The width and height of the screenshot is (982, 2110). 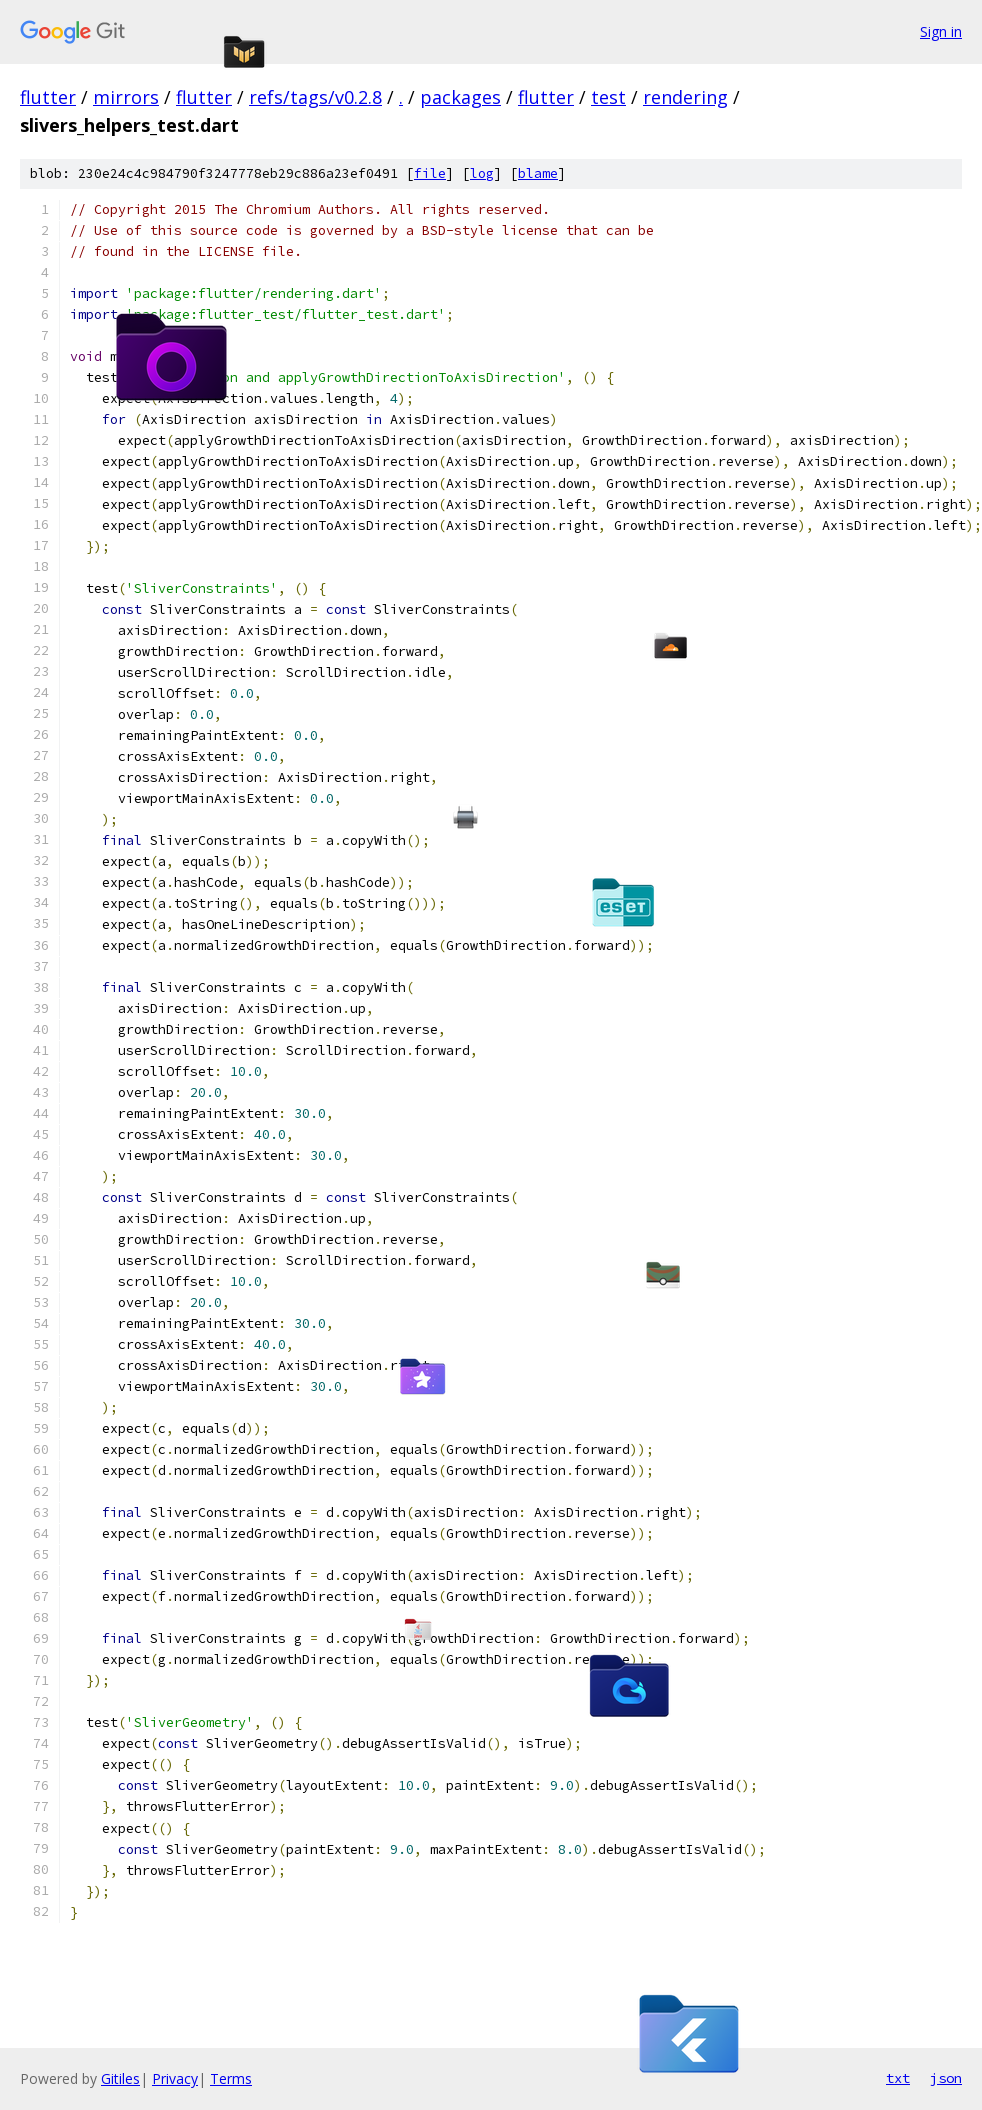 I want to click on open wondershare inclowdz cloud storage folder, so click(x=629, y=1688).